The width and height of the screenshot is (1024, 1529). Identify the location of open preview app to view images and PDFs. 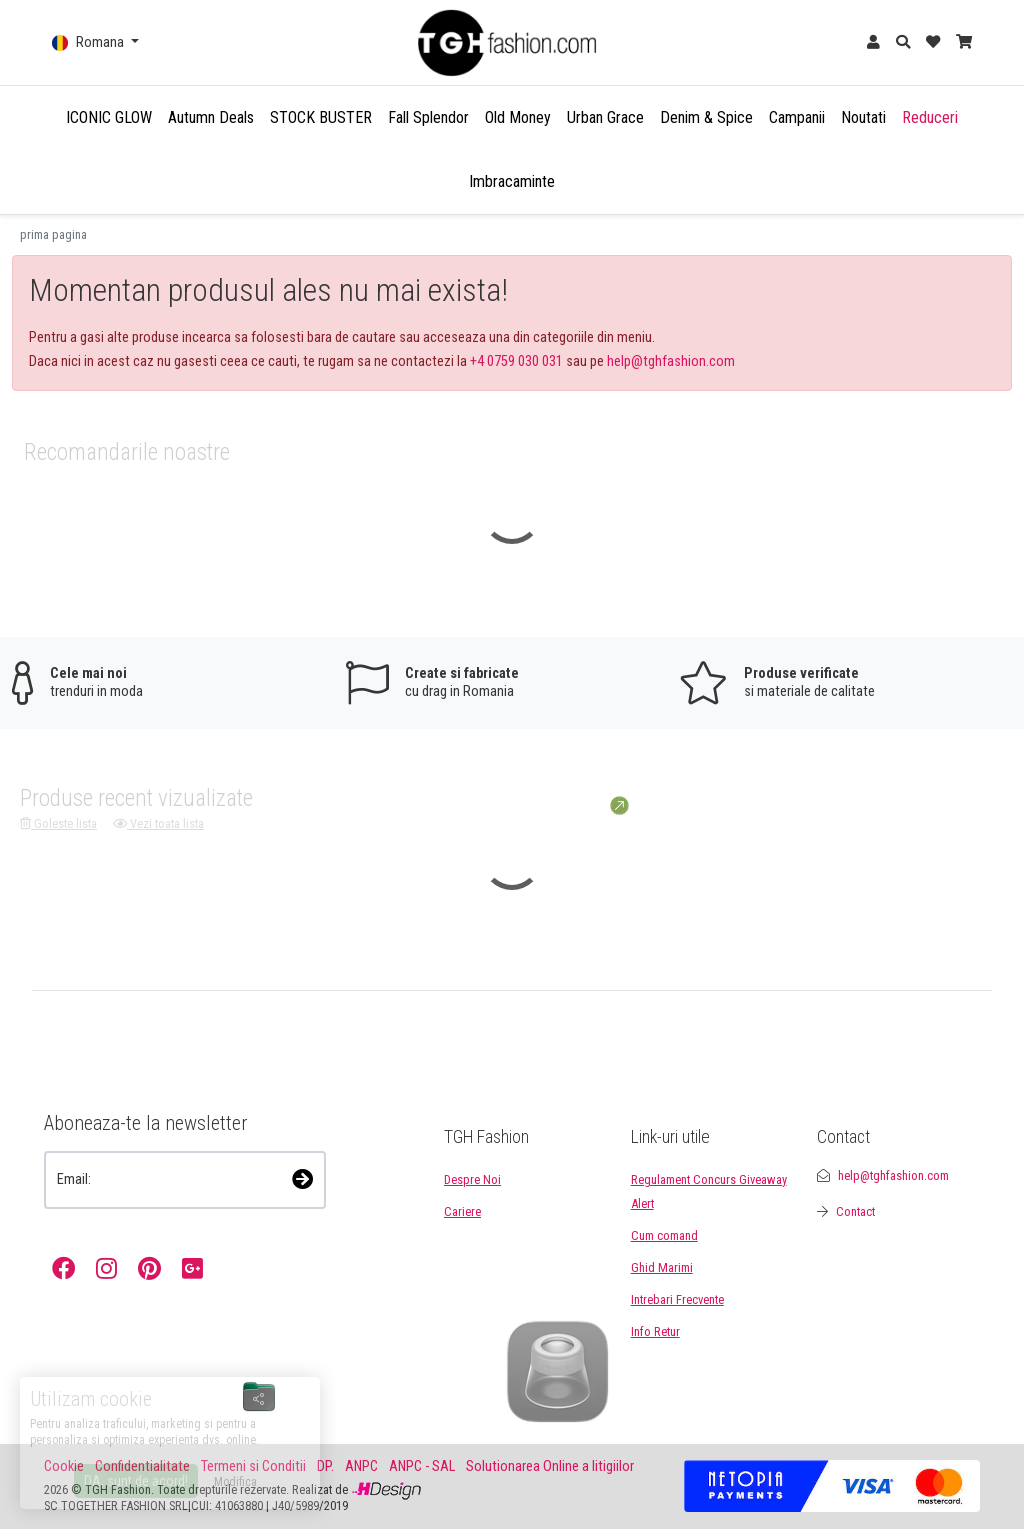
(557, 1371).